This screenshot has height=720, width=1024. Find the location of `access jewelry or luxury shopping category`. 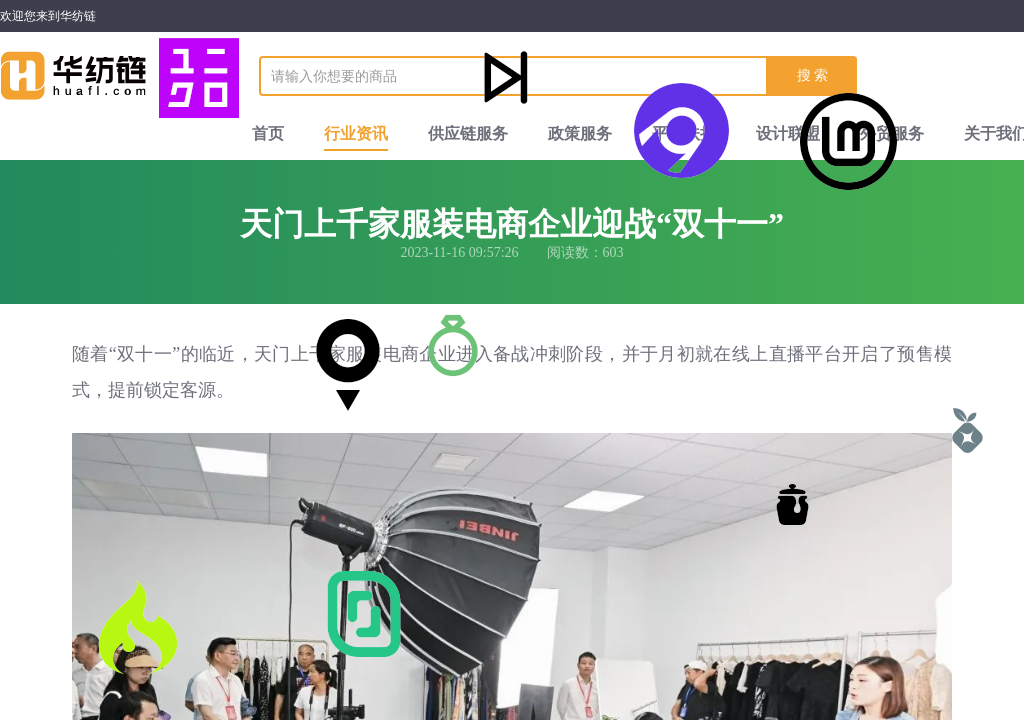

access jewelry or luxury shopping category is located at coordinates (453, 347).